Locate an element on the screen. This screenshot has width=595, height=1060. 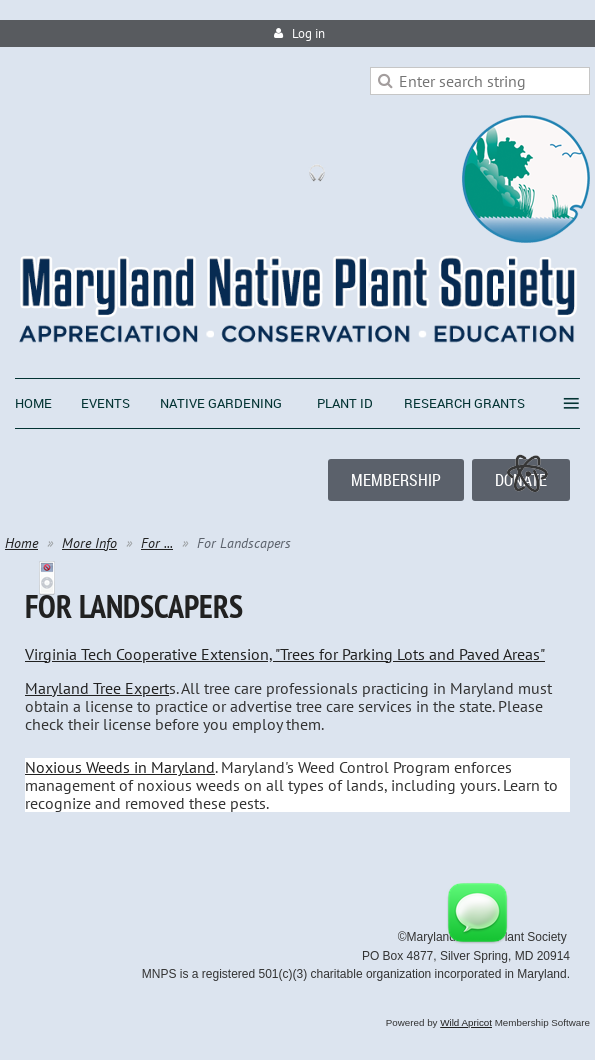
iPod nano device (white) with sync or connection error is located at coordinates (47, 578).